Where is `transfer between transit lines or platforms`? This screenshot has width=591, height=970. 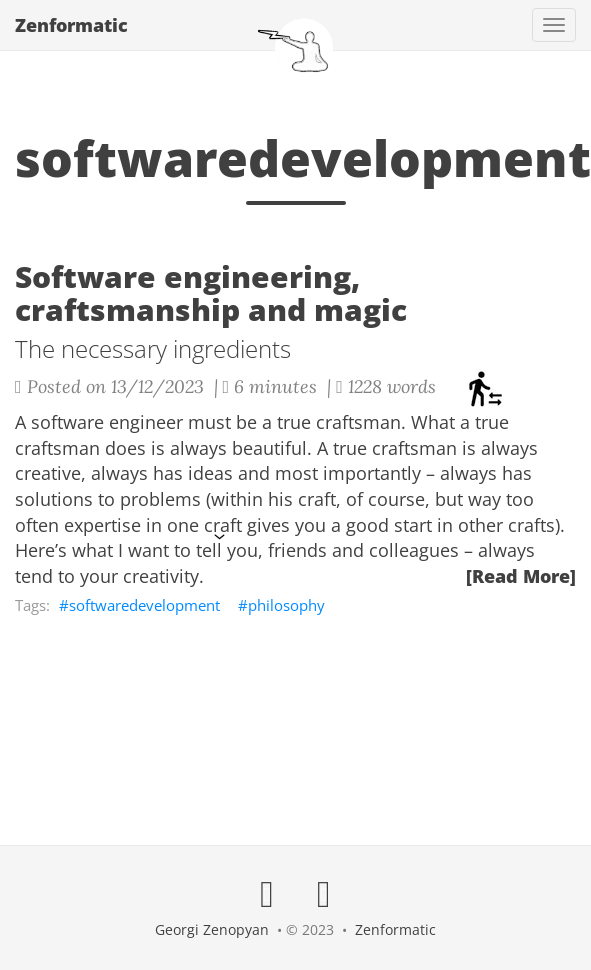
transfer between transit lines or platforms is located at coordinates (485, 388).